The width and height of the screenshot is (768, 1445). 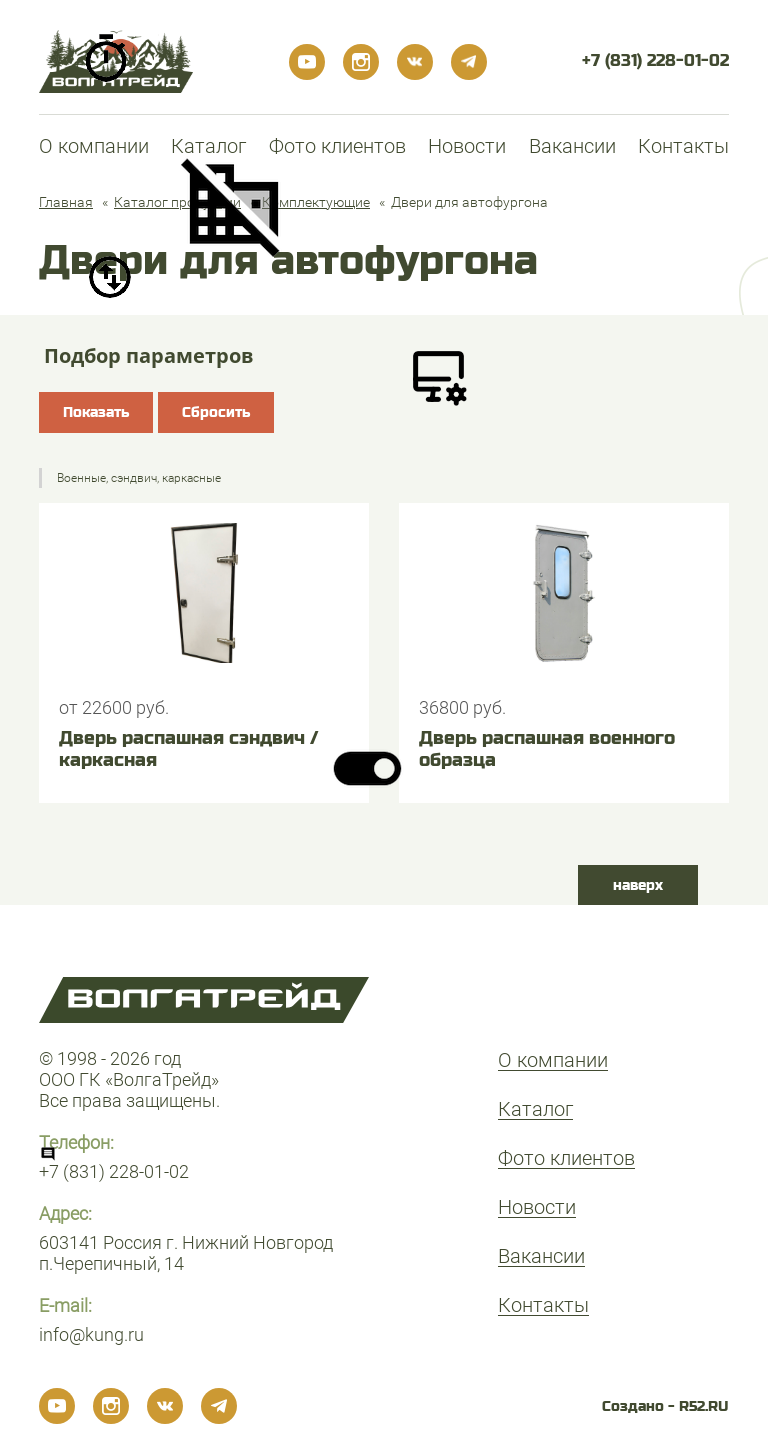 What do you see at coordinates (48, 1154) in the screenshot?
I see `open comments section` at bounding box center [48, 1154].